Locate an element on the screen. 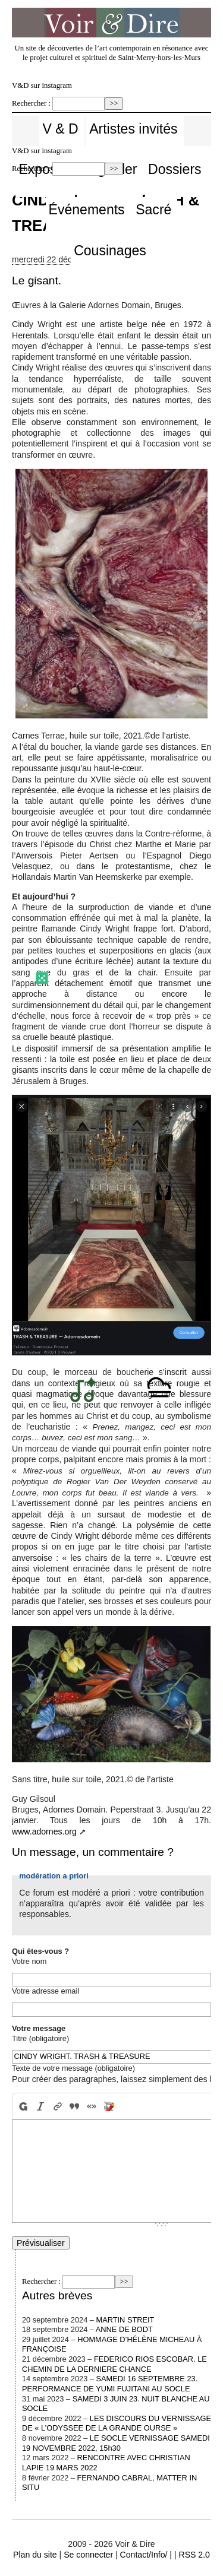 Image resolution: width=223 pixels, height=2576 pixels. indicates foggy weather conditions is located at coordinates (159, 1387).